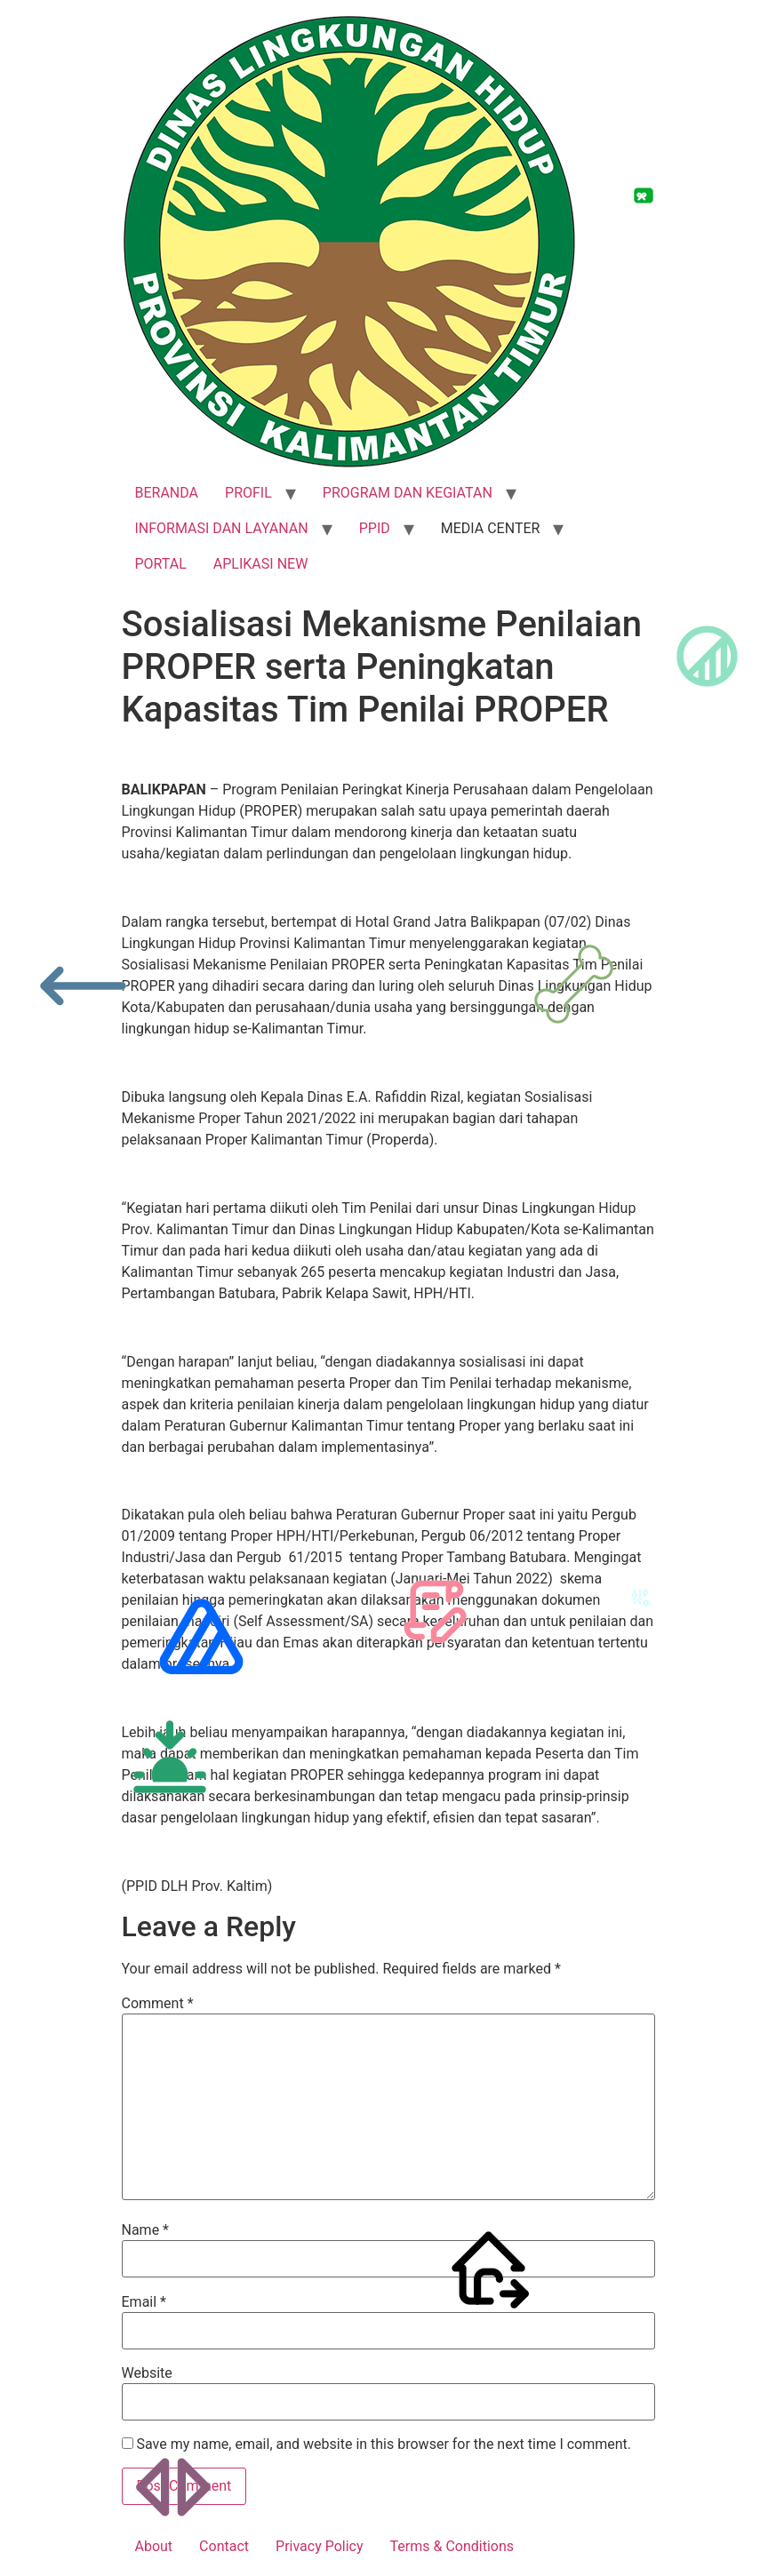 The height and width of the screenshot is (2576, 776). What do you see at coordinates (573, 984) in the screenshot?
I see `access pet-related features or settings` at bounding box center [573, 984].